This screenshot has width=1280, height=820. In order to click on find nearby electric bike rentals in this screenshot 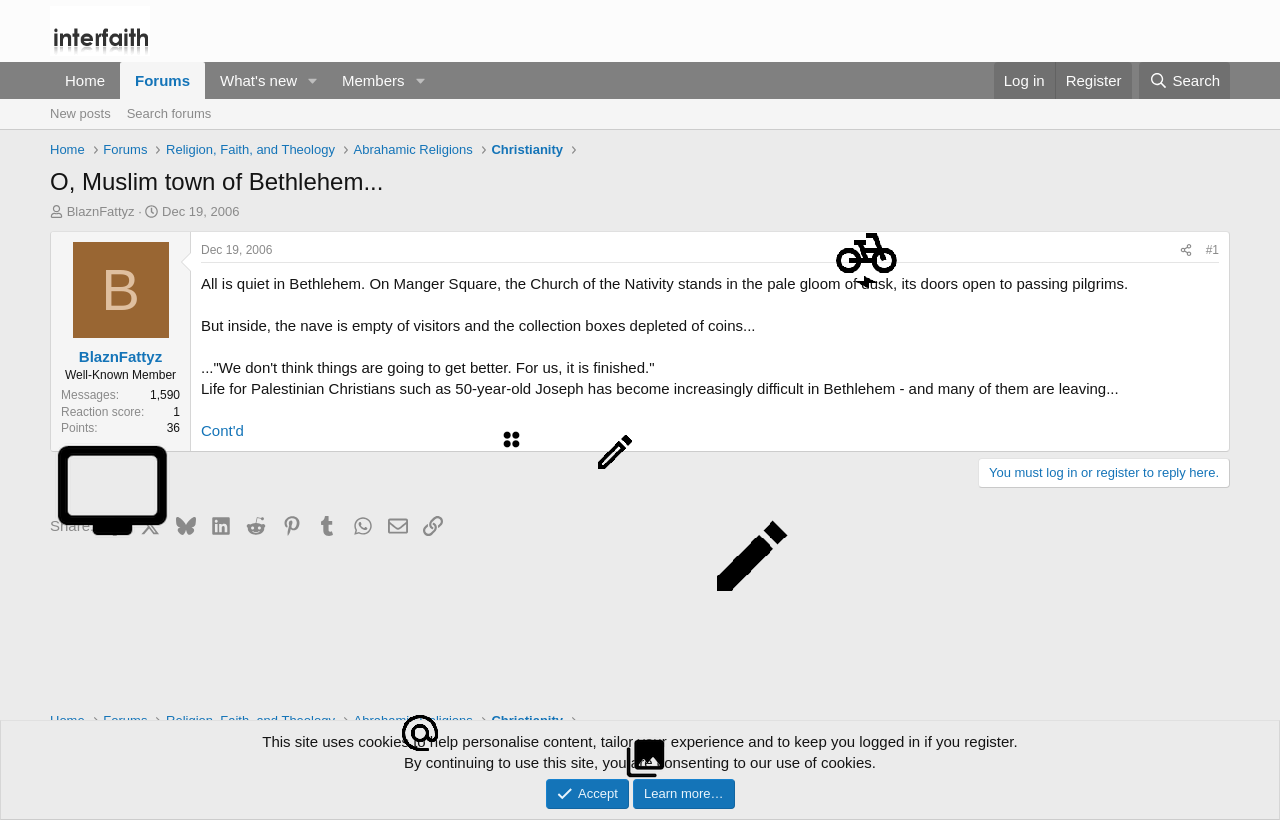, I will do `click(866, 260)`.